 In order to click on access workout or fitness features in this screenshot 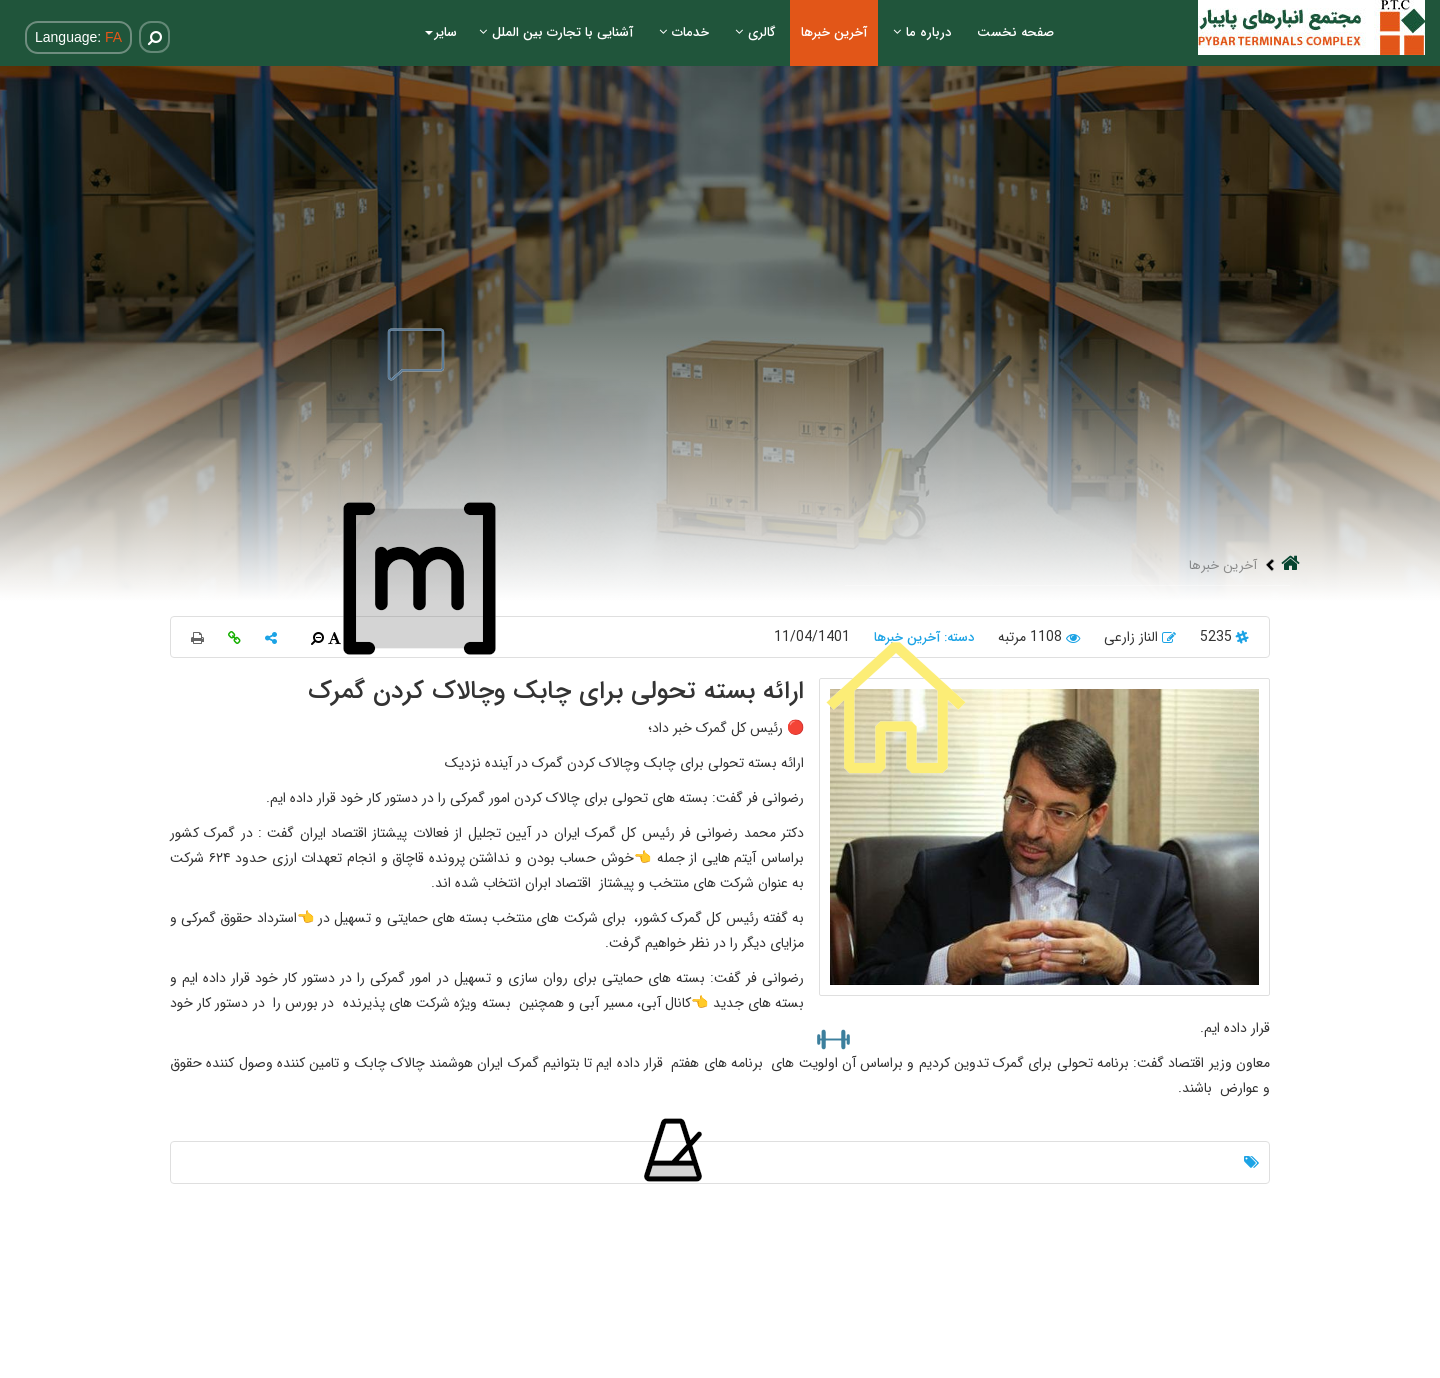, I will do `click(833, 1039)`.